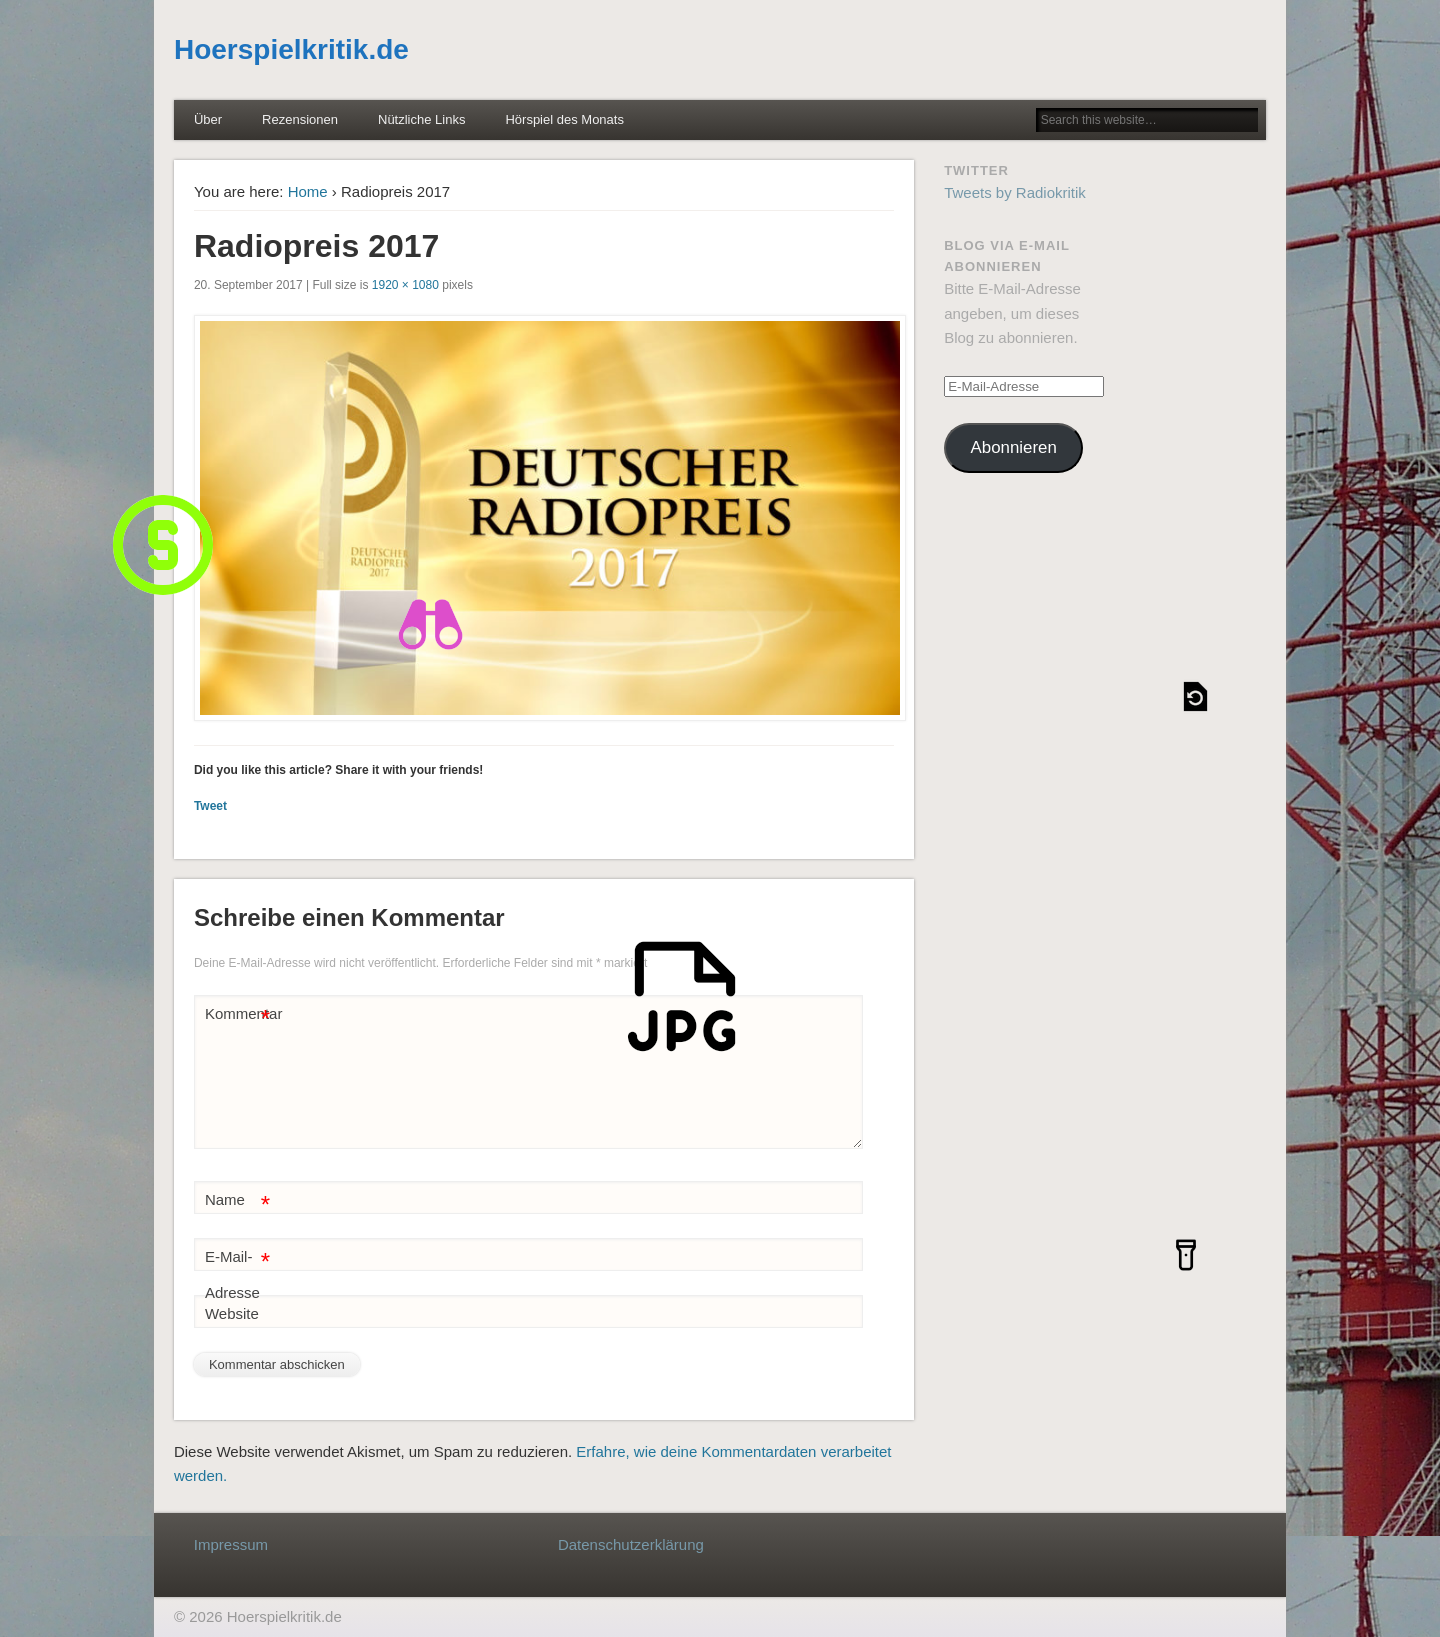 The image size is (1440, 1637). I want to click on view or open a JPG image file, so click(685, 1001).